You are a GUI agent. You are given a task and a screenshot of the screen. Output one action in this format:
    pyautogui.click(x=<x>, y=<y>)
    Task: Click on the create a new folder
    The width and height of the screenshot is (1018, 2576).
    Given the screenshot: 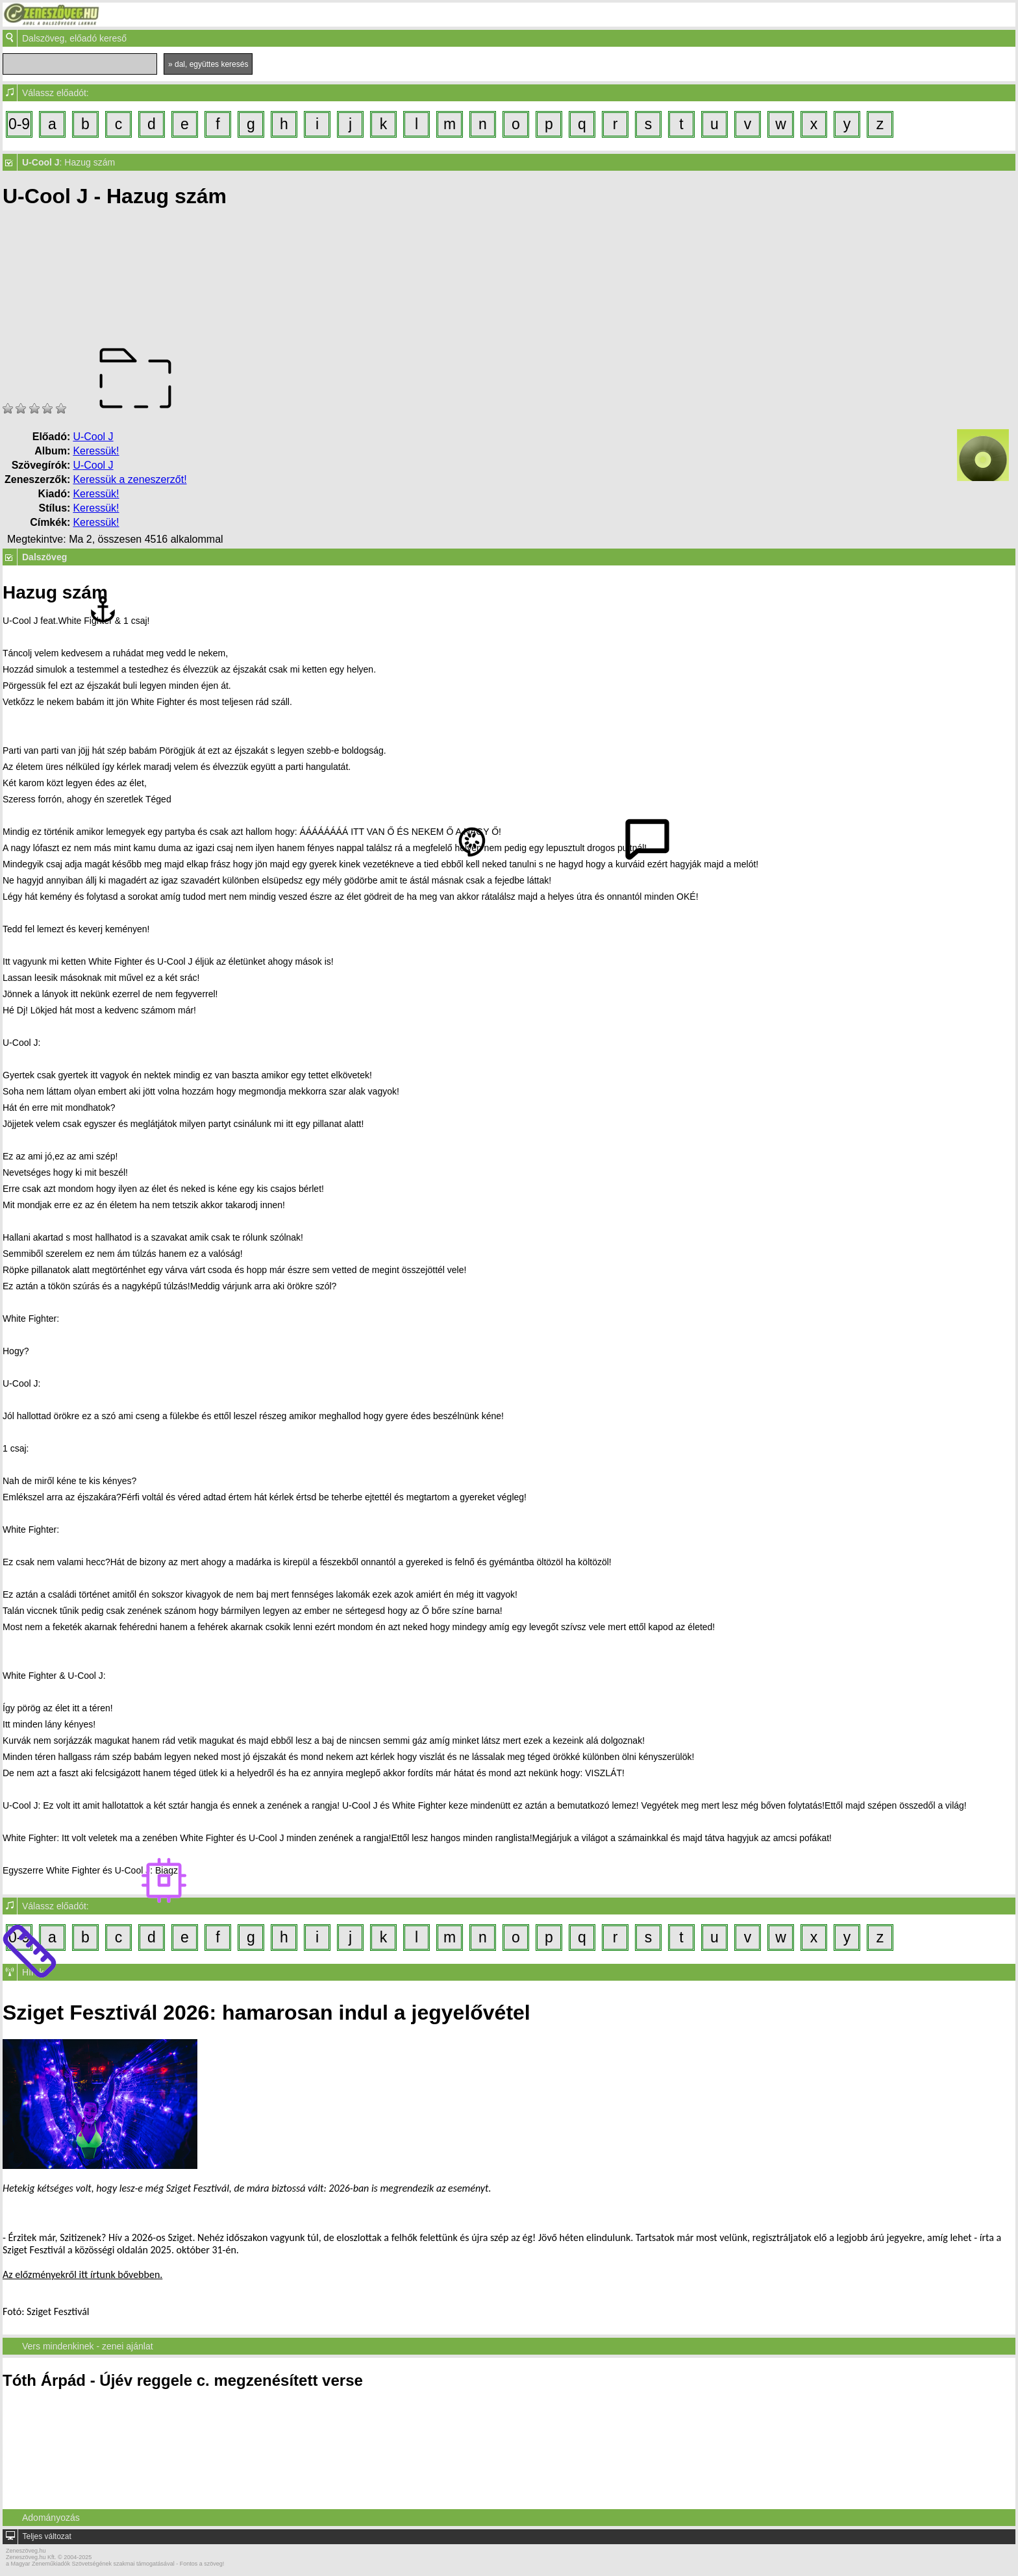 What is the action you would take?
    pyautogui.click(x=135, y=378)
    